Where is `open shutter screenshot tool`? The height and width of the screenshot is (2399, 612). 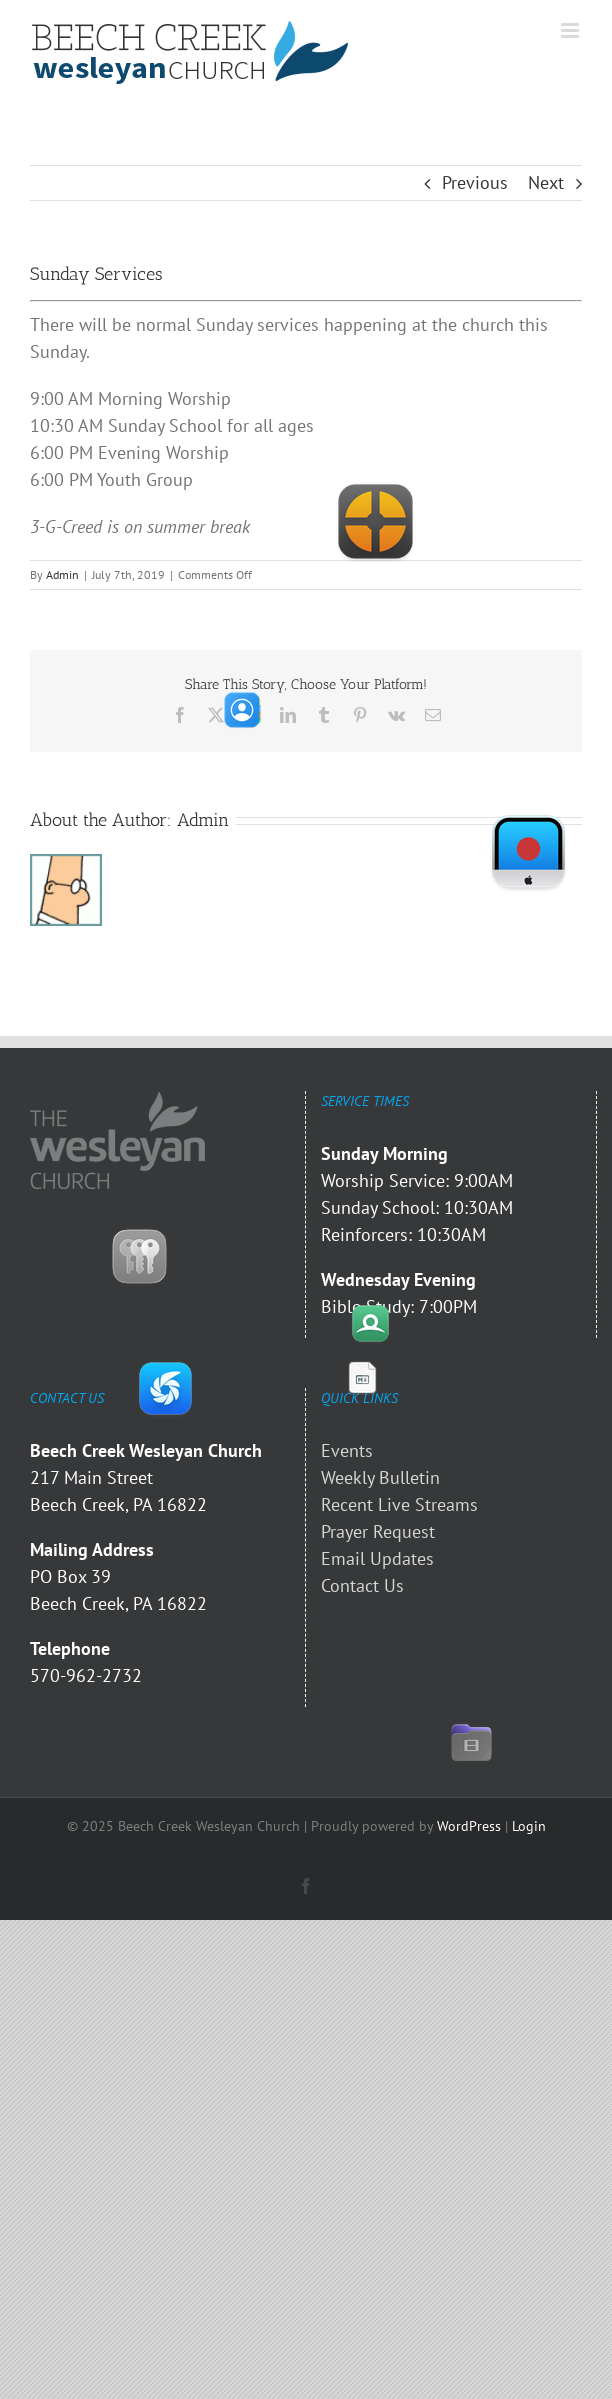
open shutter screenshot tool is located at coordinates (165, 1388).